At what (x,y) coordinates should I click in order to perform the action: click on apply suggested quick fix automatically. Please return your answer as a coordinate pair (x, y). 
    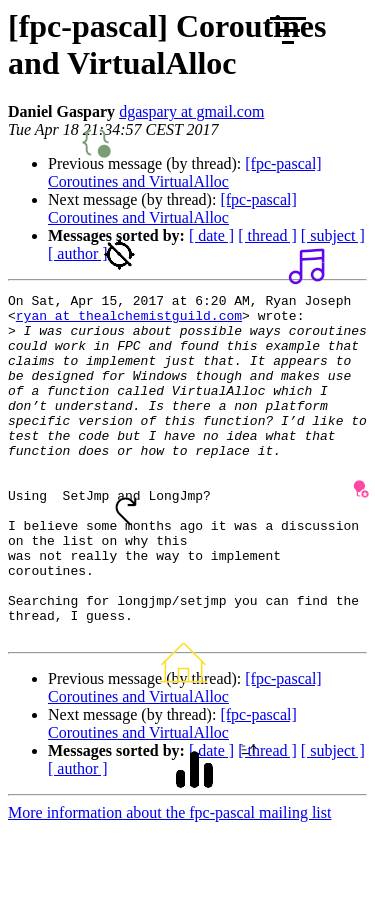
    Looking at the image, I should click on (360, 489).